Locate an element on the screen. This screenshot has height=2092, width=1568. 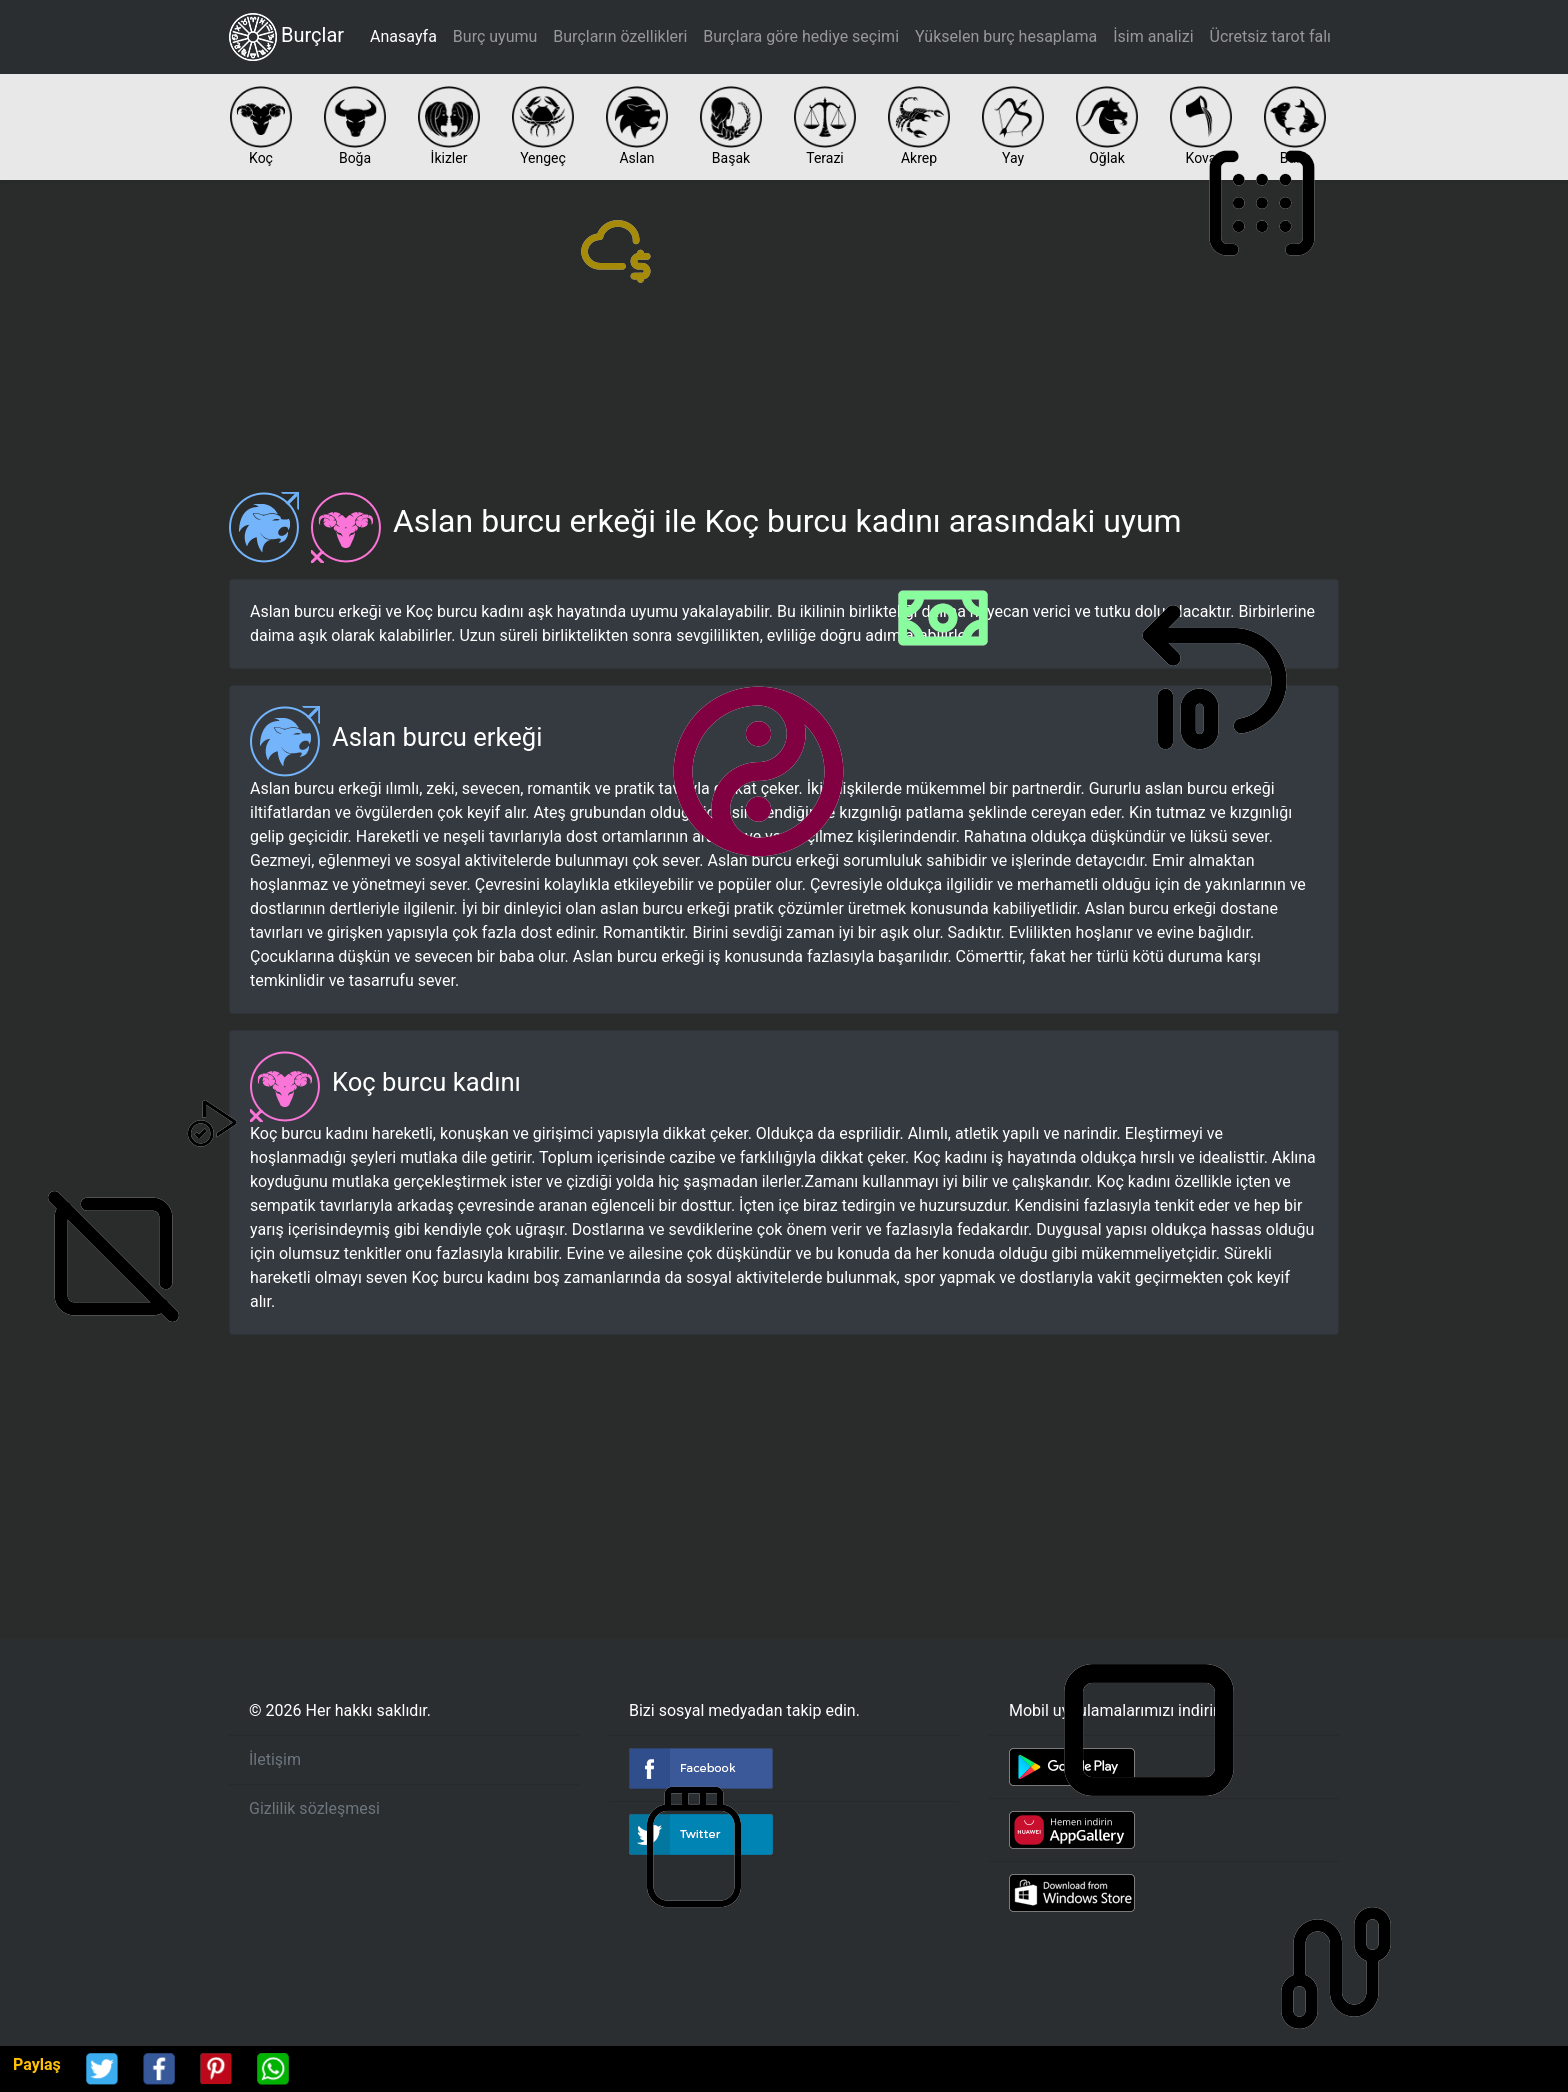
access jump rope workout or exercise is located at coordinates (1336, 1968).